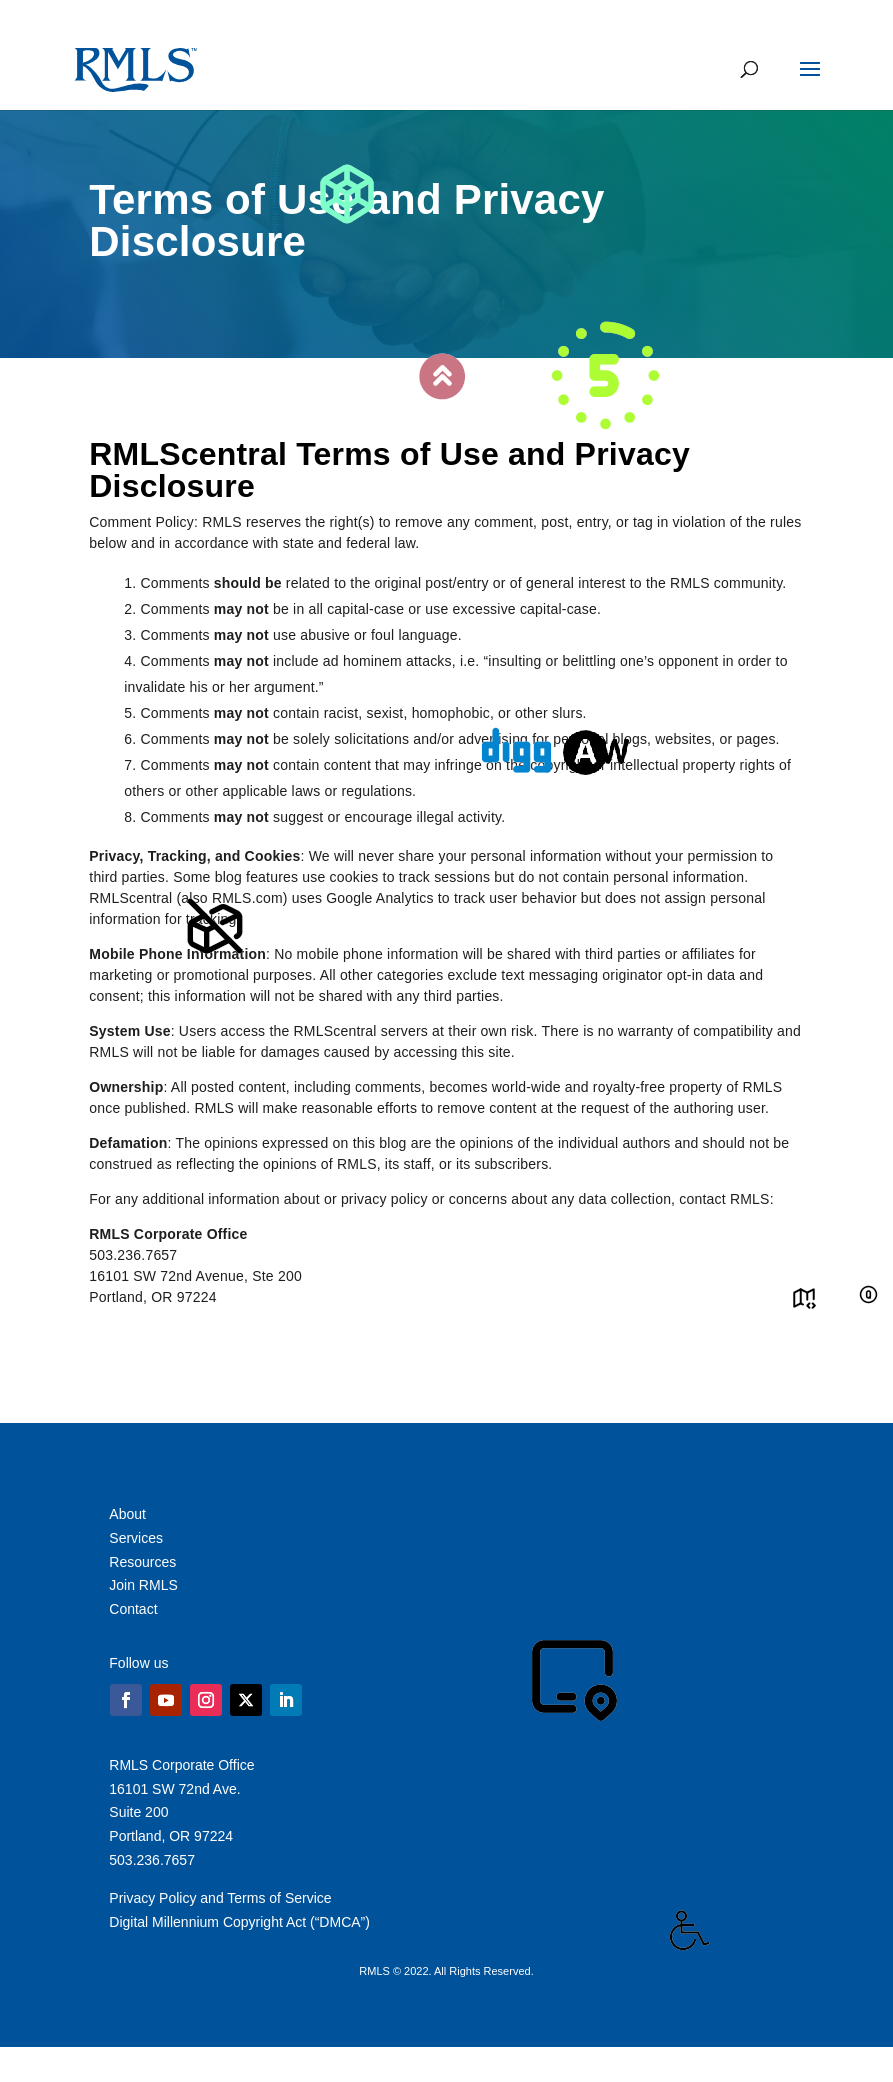  I want to click on indicates wheelchair accessible facilities, so click(686, 1931).